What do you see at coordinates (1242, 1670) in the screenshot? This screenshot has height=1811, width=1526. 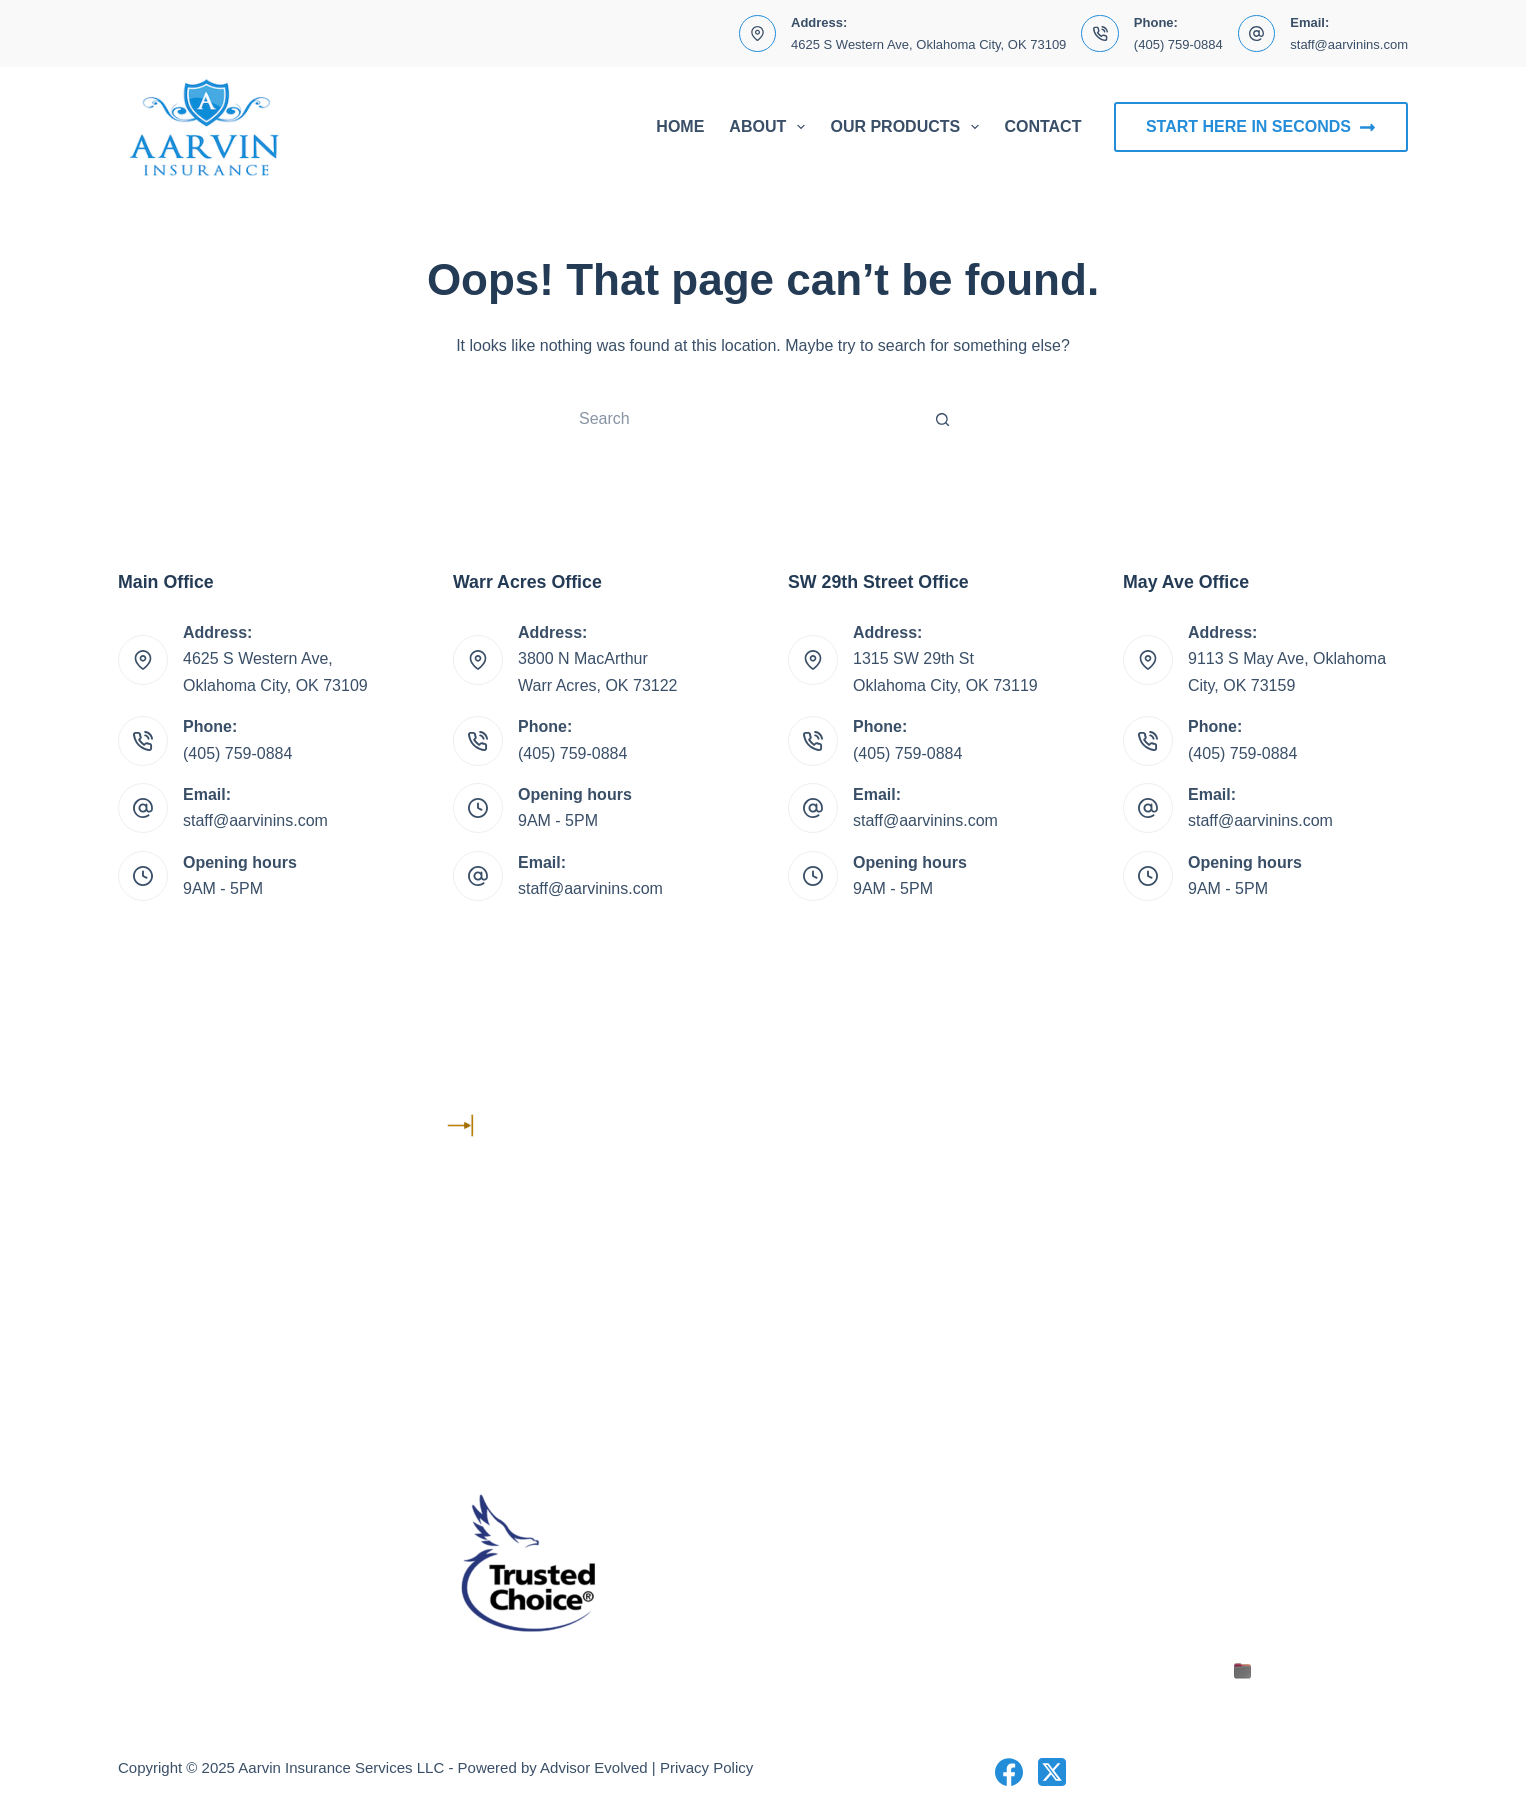 I see `open file folder` at bounding box center [1242, 1670].